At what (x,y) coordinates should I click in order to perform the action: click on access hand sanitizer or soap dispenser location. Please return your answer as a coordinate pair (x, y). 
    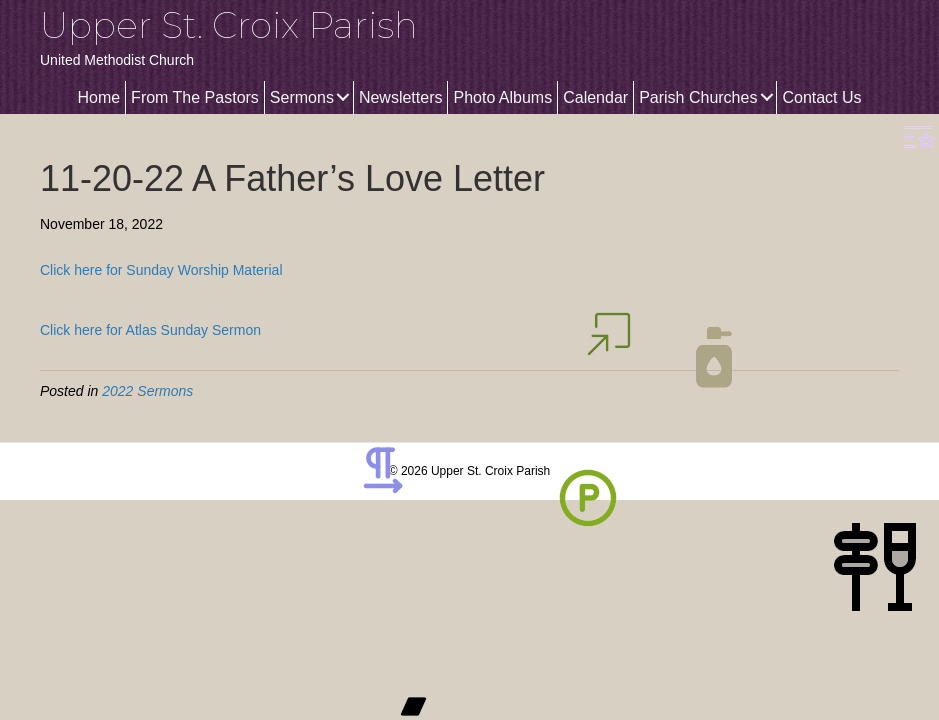
    Looking at the image, I should click on (714, 359).